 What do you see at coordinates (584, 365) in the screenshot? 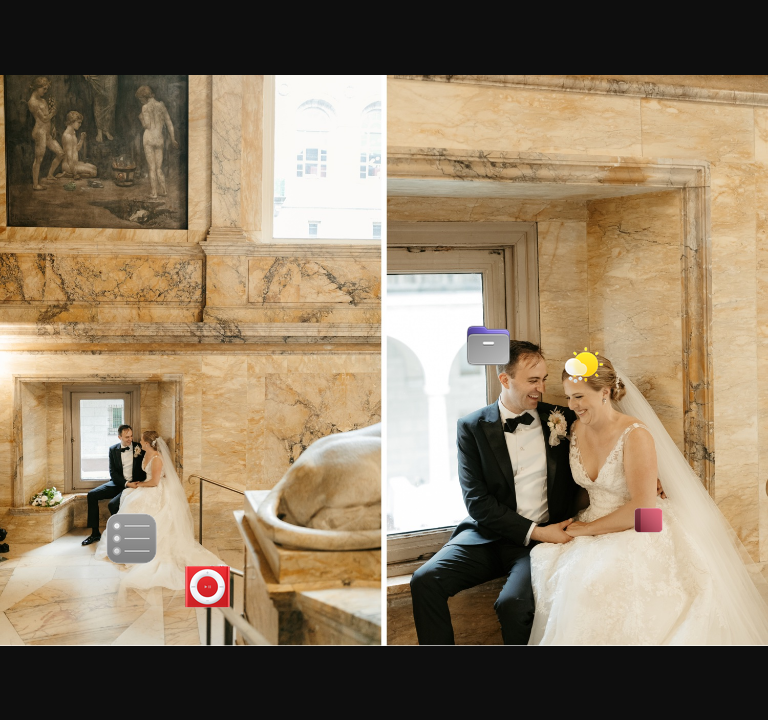
I see `indicates scattered snow showers during daytime` at bounding box center [584, 365].